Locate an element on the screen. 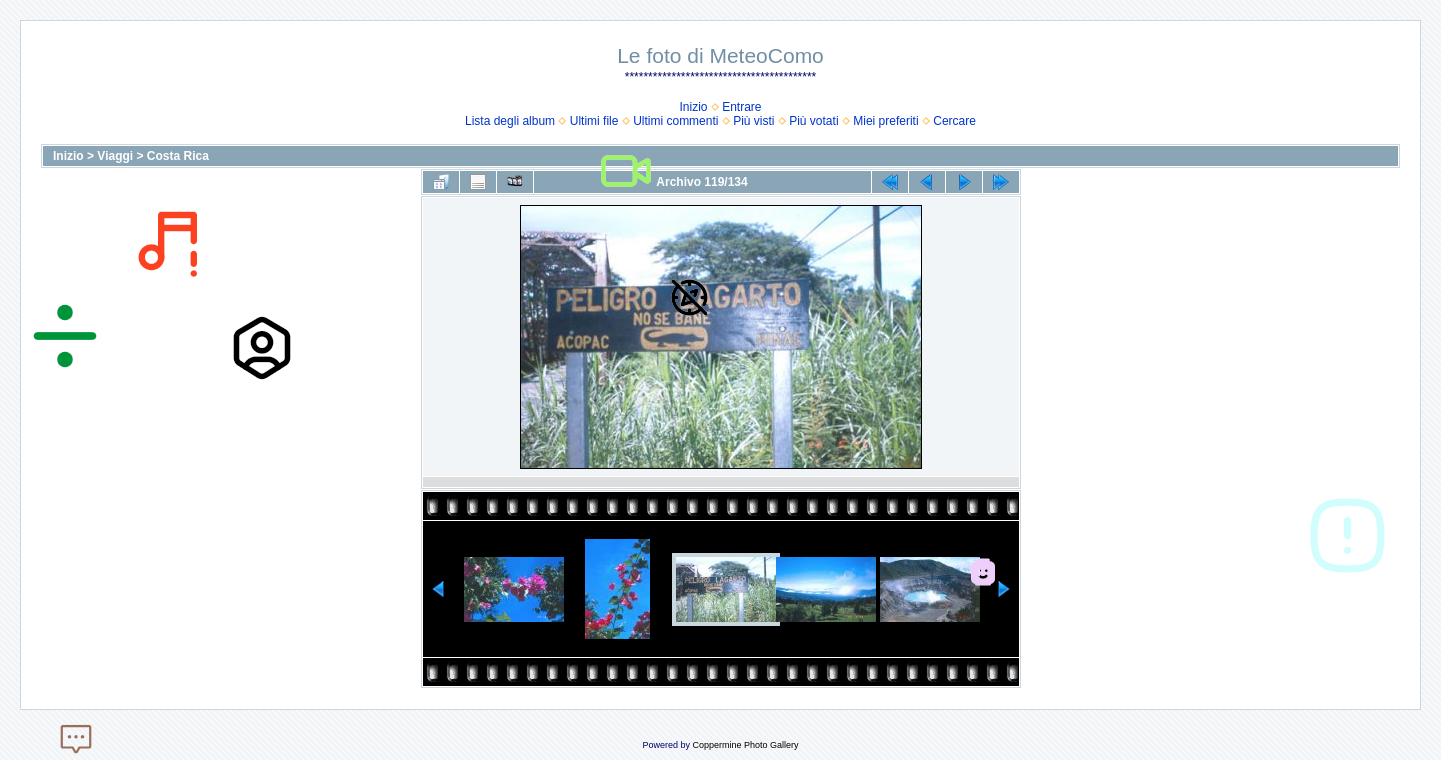 This screenshot has height=760, width=1441. start a video call is located at coordinates (626, 171).